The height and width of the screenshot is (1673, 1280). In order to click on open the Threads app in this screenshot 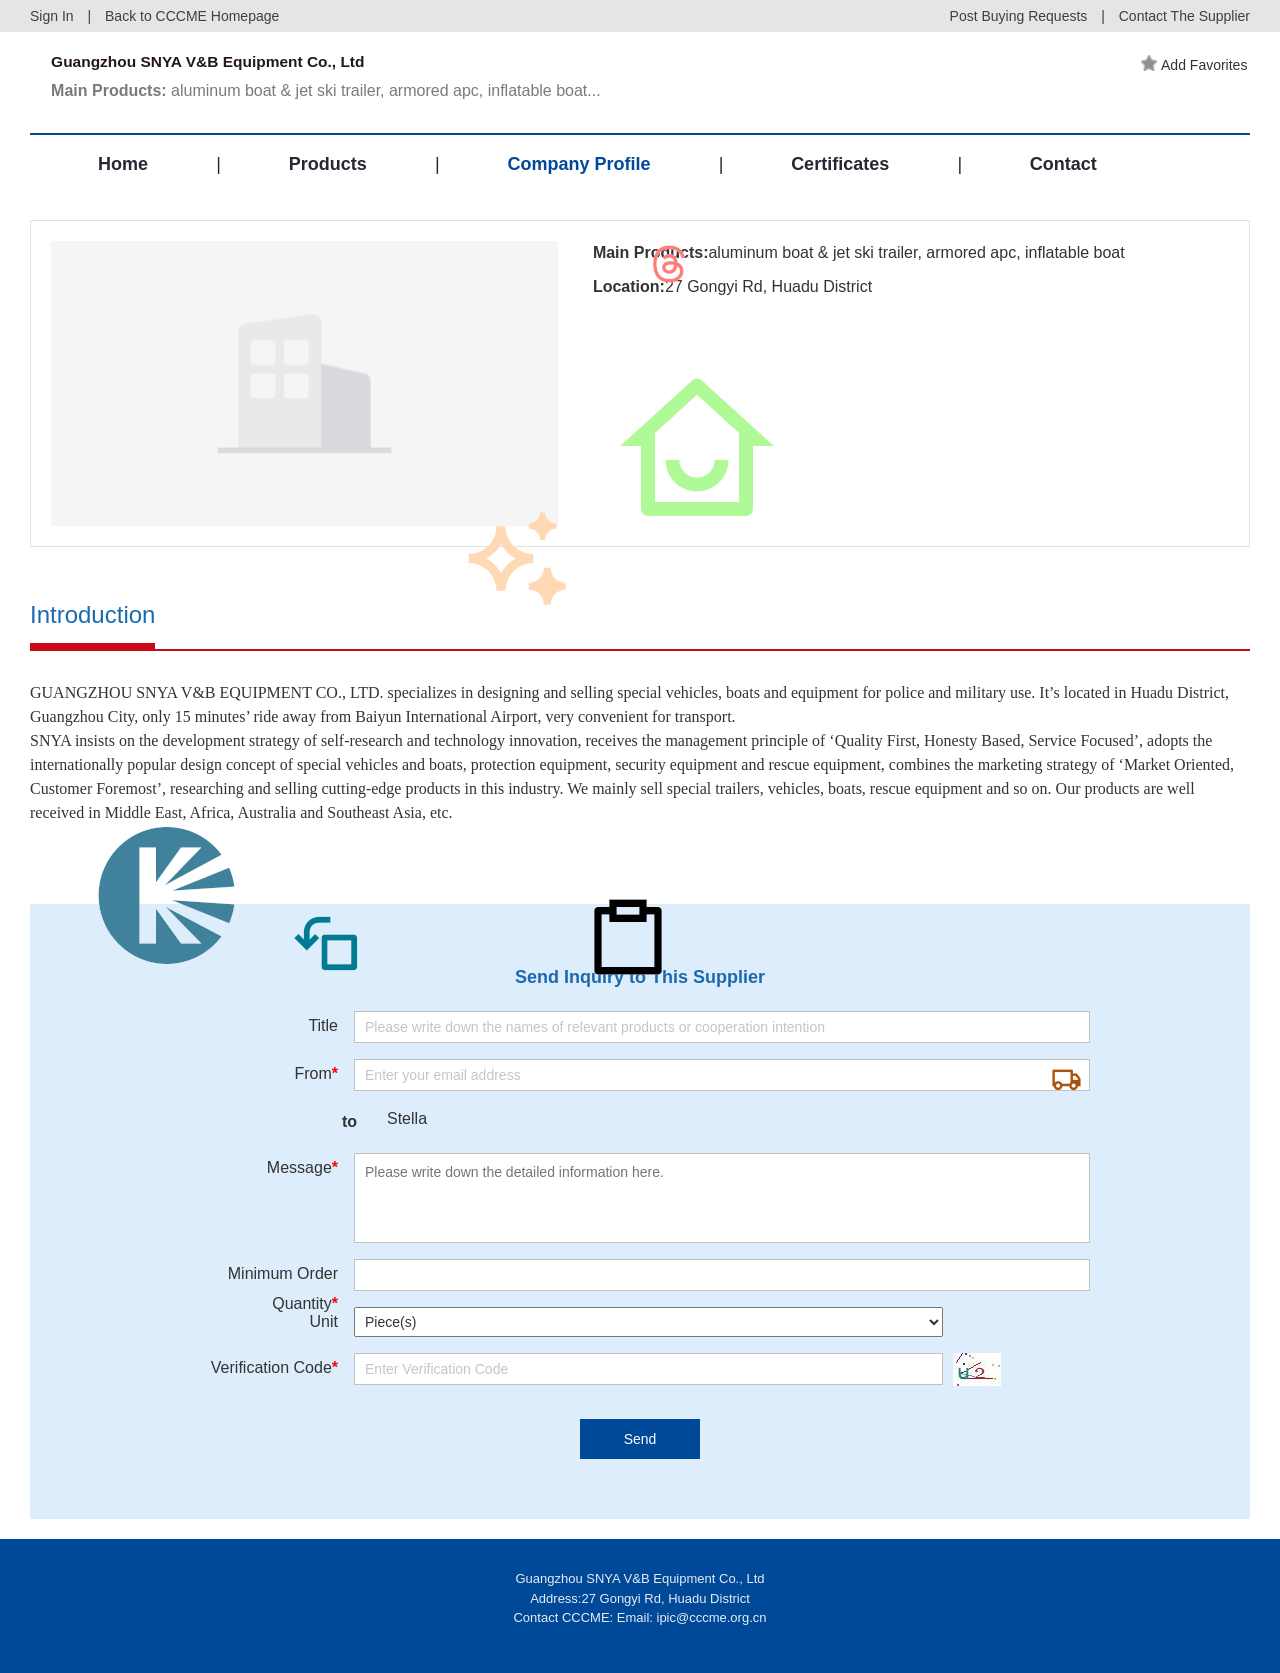, I will do `click(669, 264)`.